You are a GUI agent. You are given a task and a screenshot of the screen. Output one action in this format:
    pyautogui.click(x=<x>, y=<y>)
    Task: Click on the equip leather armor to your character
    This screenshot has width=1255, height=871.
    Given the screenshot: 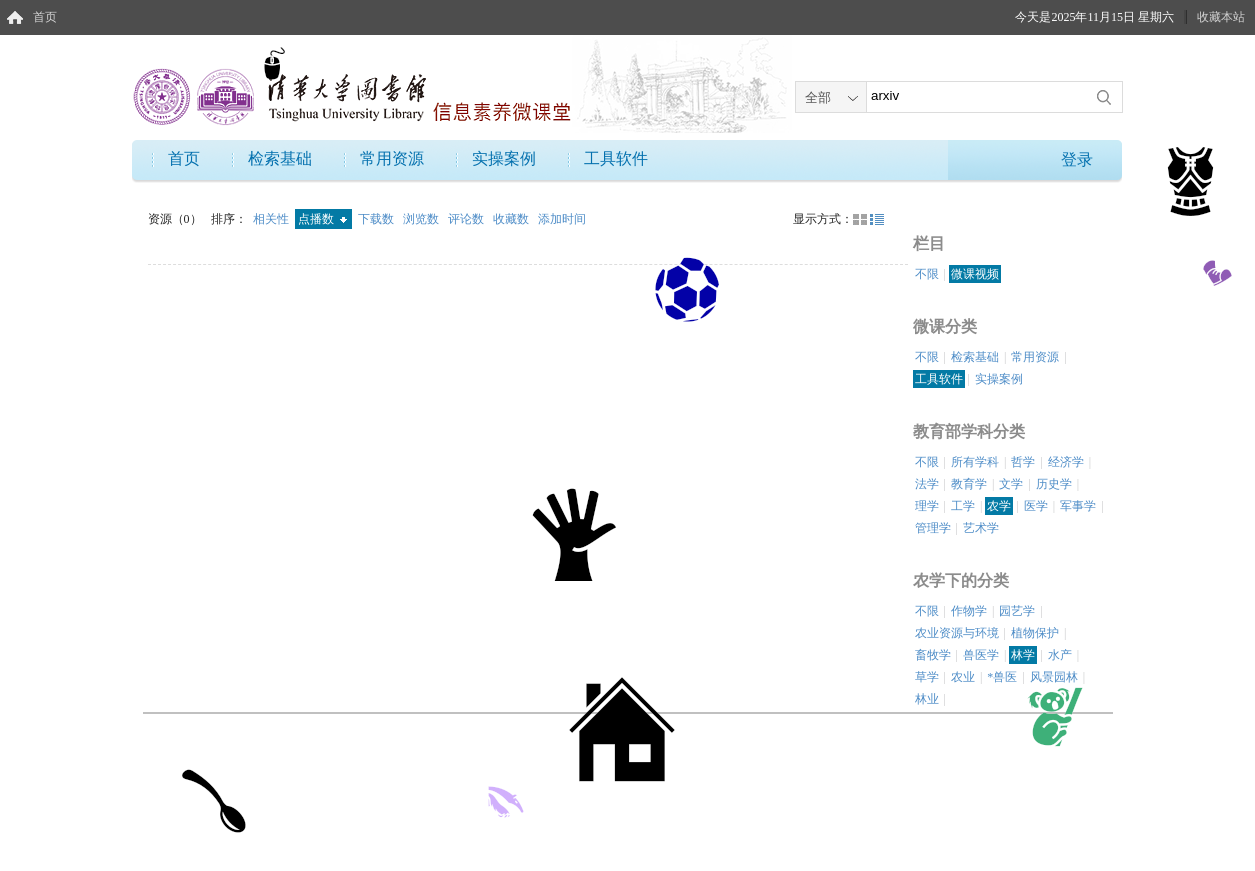 What is the action you would take?
    pyautogui.click(x=1190, y=180)
    